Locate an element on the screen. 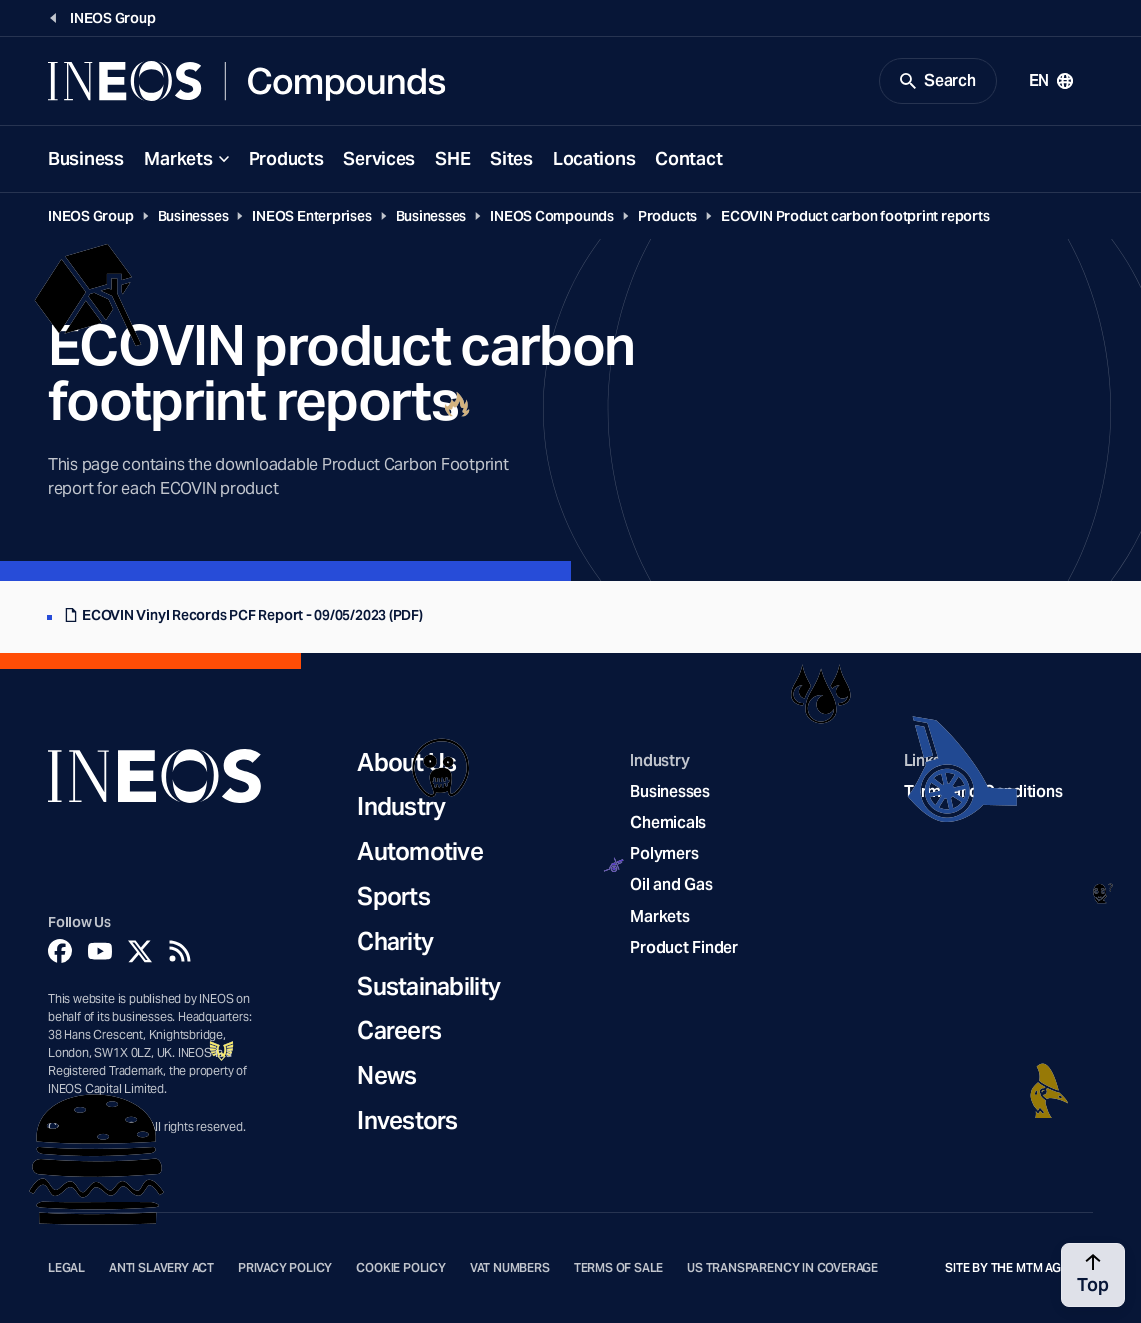 The image size is (1141, 1323). food or restaurant category is located at coordinates (96, 1159).